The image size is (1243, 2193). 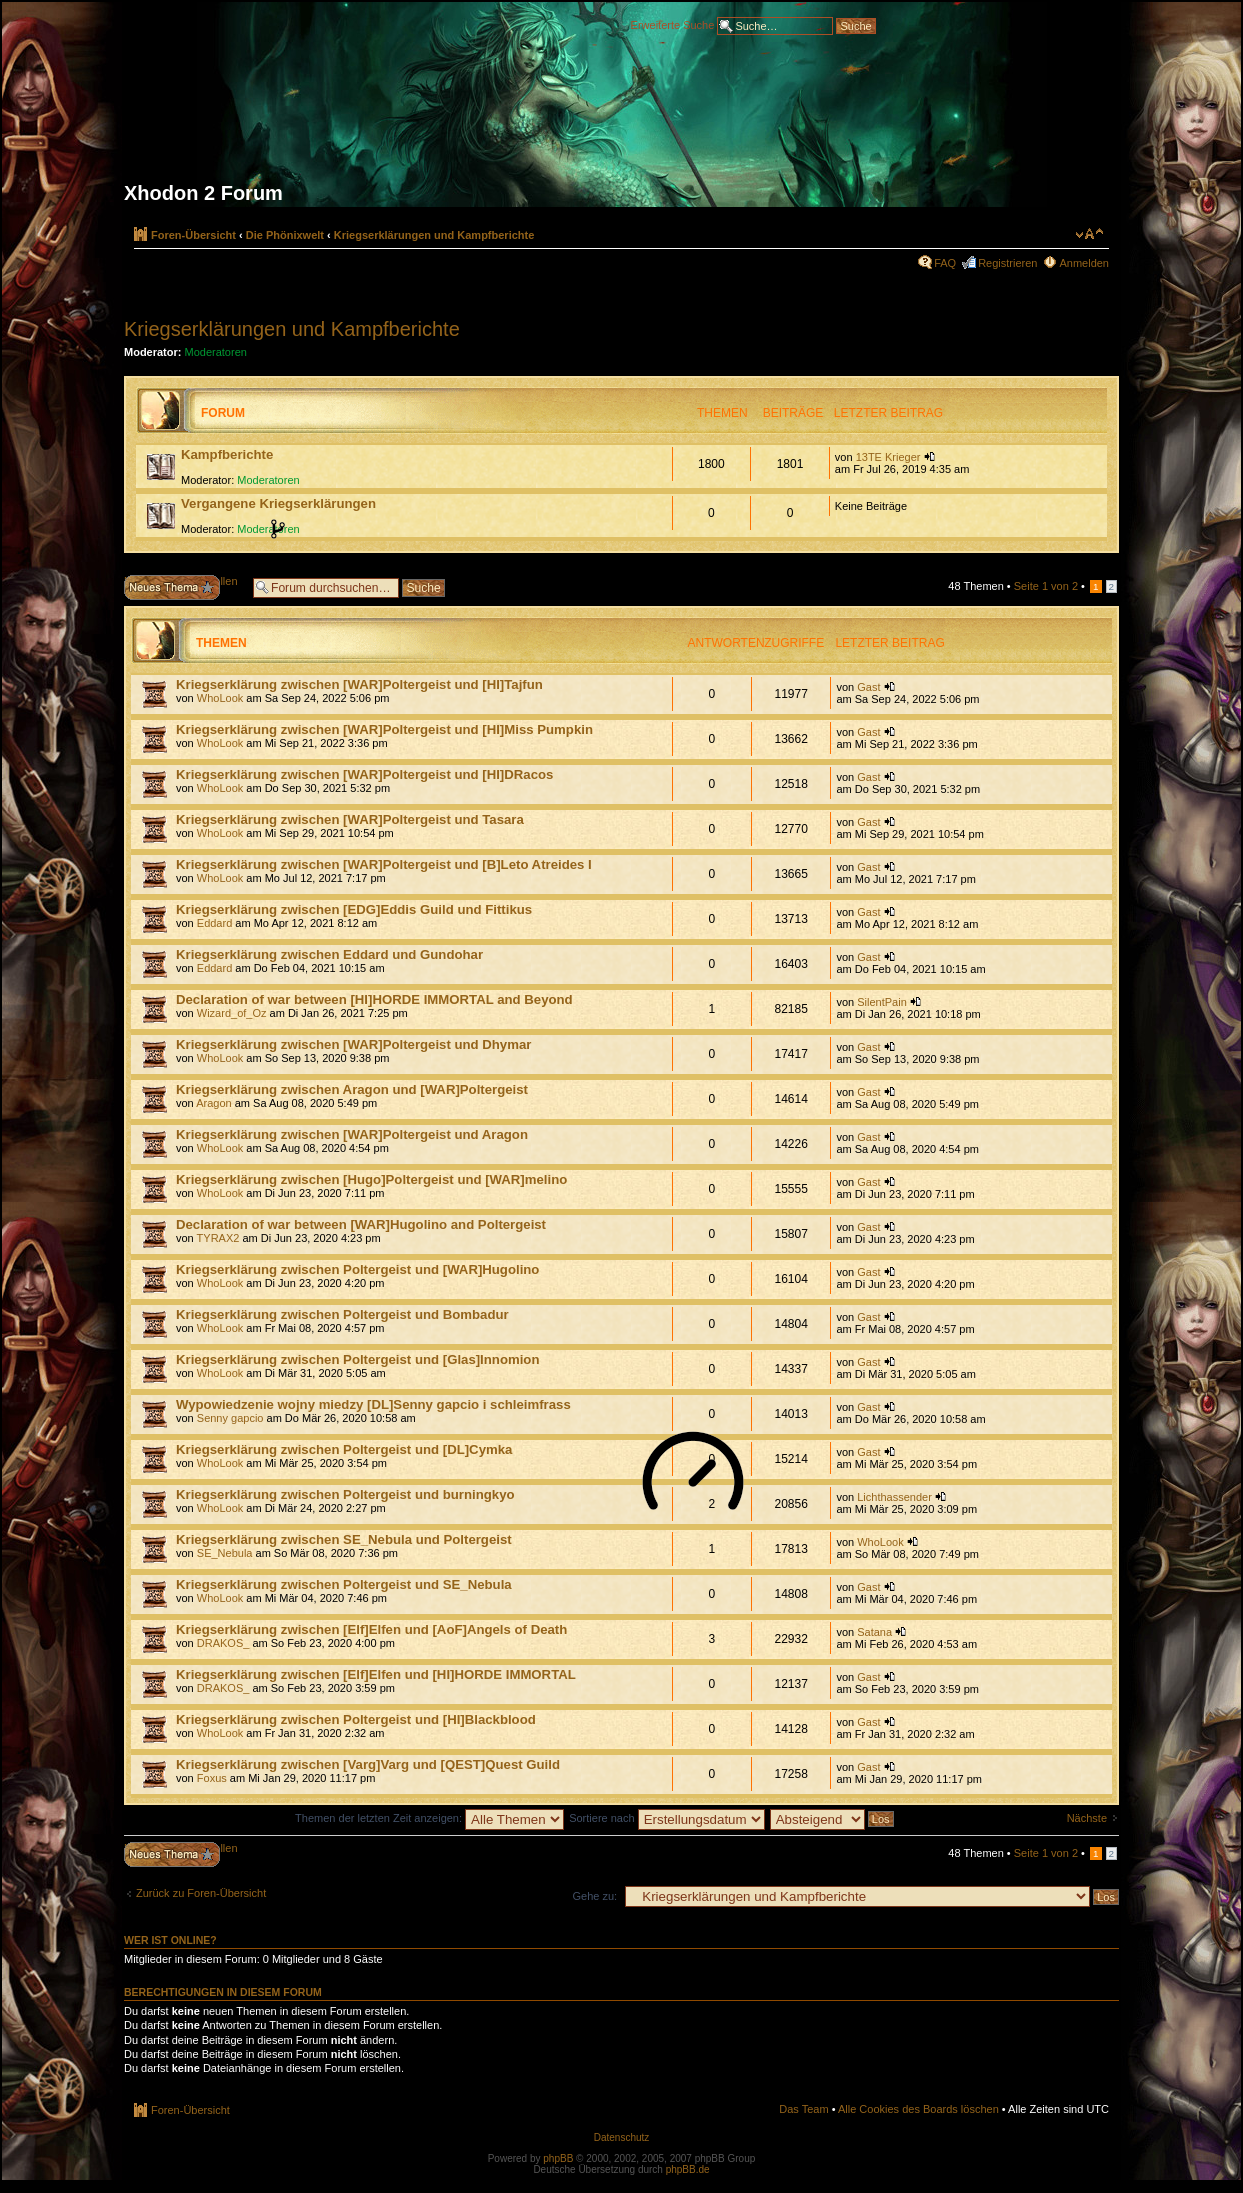 I want to click on create a new git branch, so click(x=278, y=529).